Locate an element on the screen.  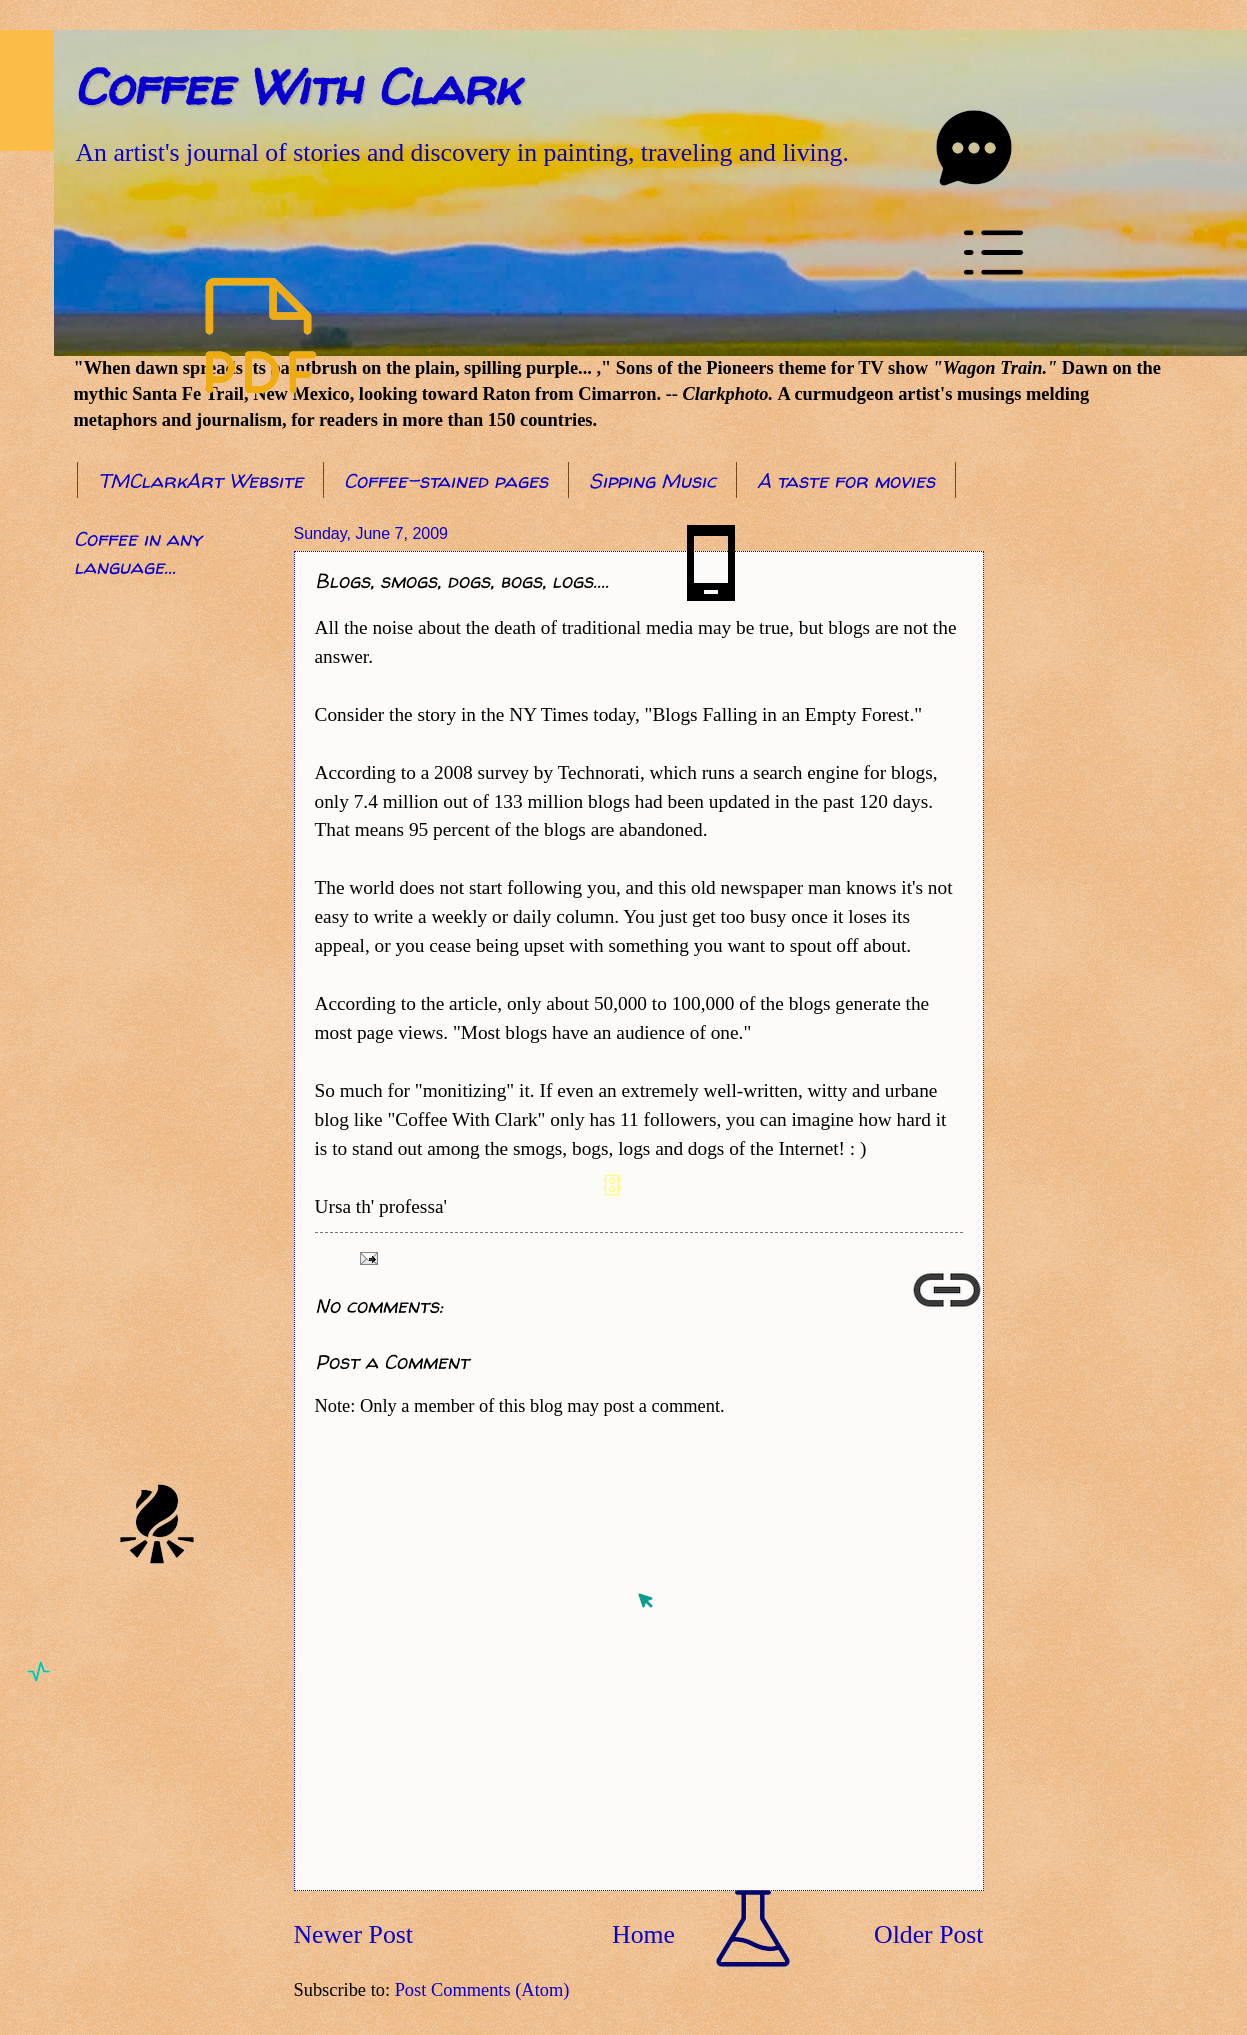
indicates android device or mobile phone is located at coordinates (711, 563).